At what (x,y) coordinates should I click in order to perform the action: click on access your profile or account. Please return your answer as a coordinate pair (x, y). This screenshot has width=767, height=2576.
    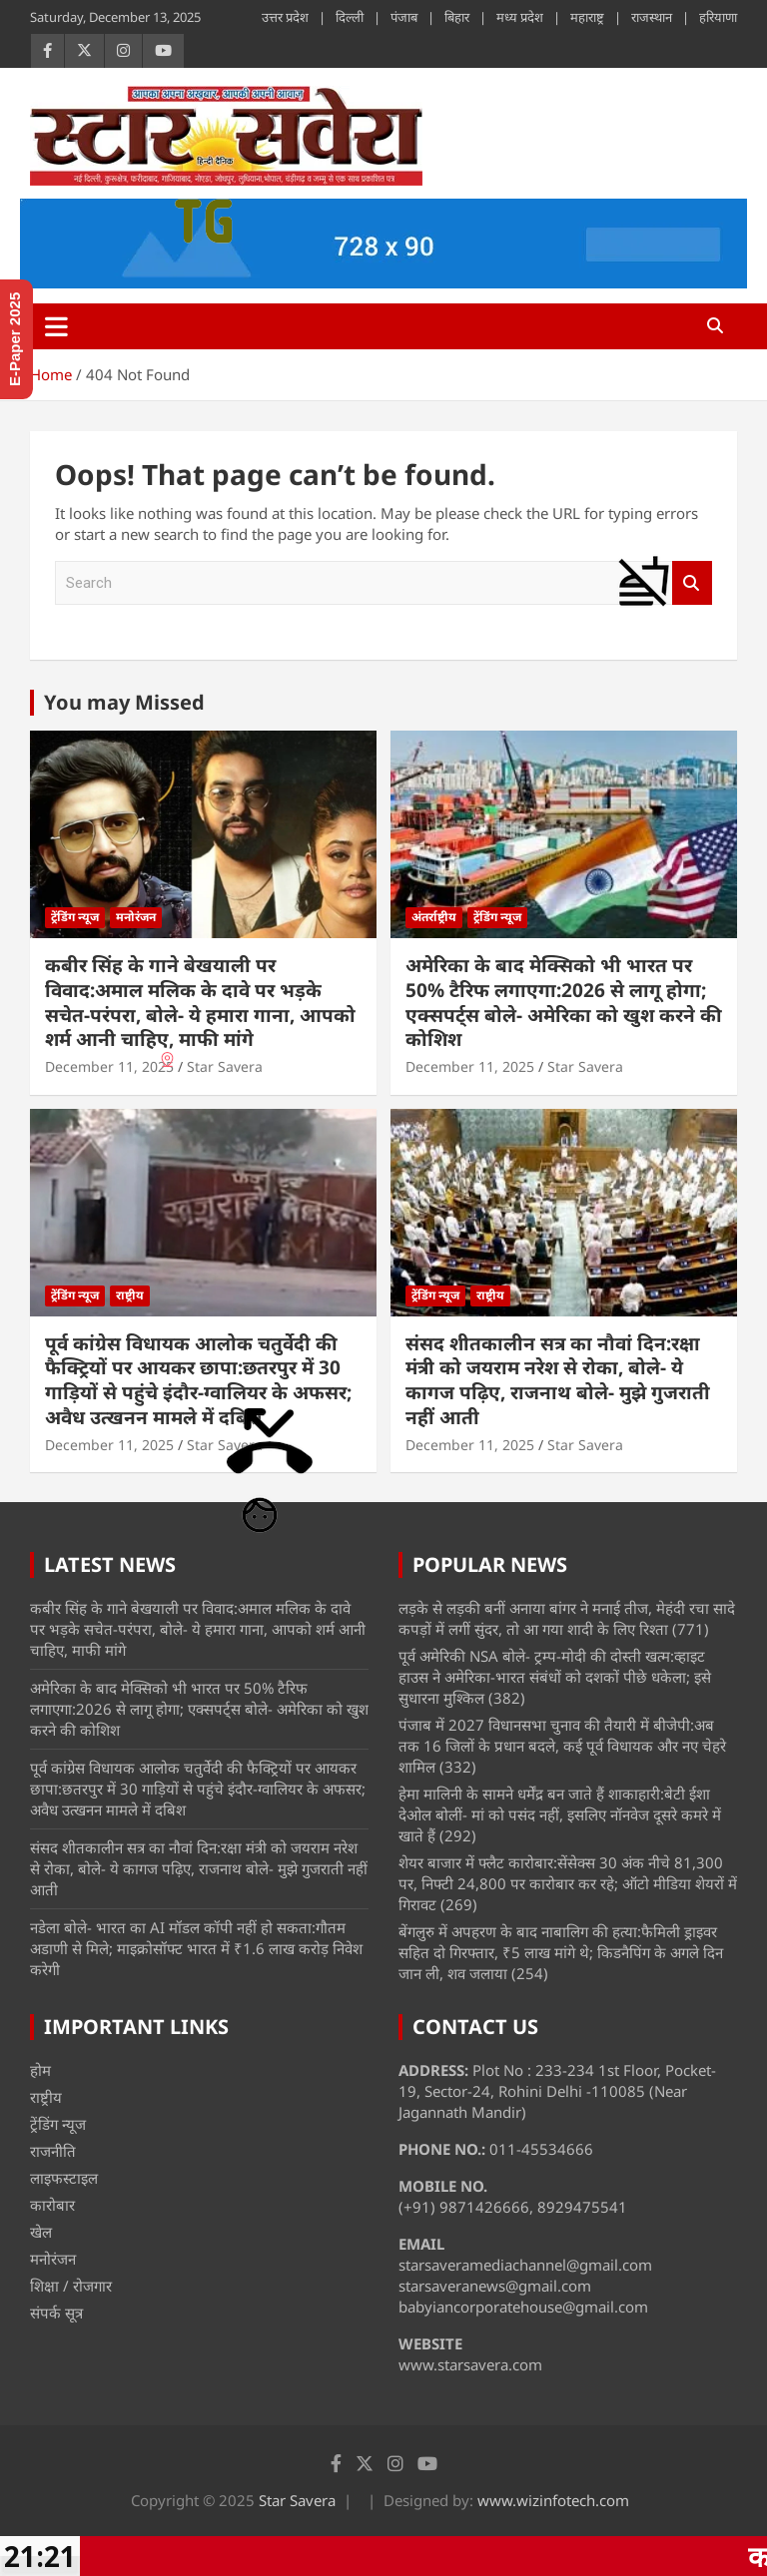
    Looking at the image, I should click on (260, 1515).